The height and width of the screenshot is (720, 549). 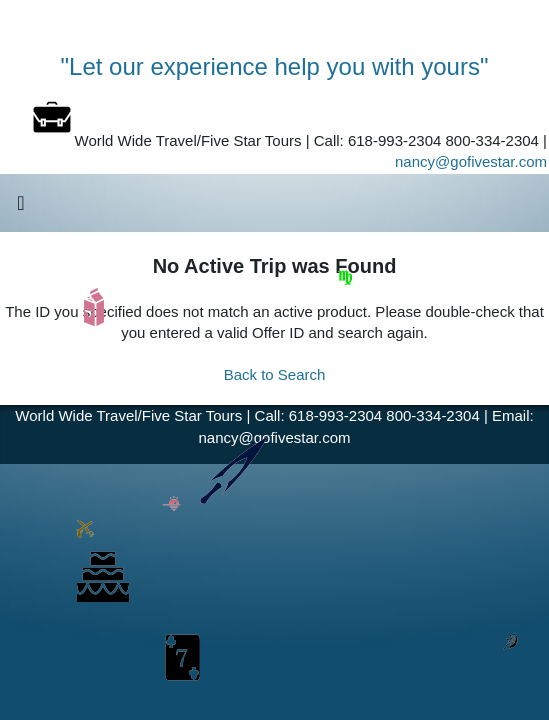 I want to click on view cake or bakery options, so click(x=103, y=574).